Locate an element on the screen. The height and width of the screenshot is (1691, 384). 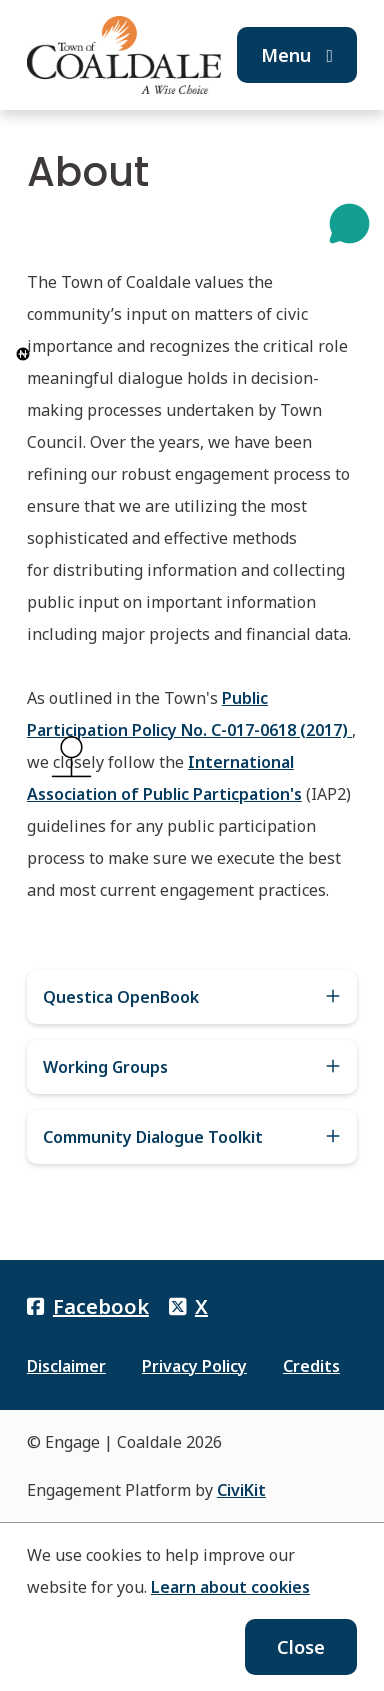
view balance in Nigerian naira is located at coordinates (23, 354).